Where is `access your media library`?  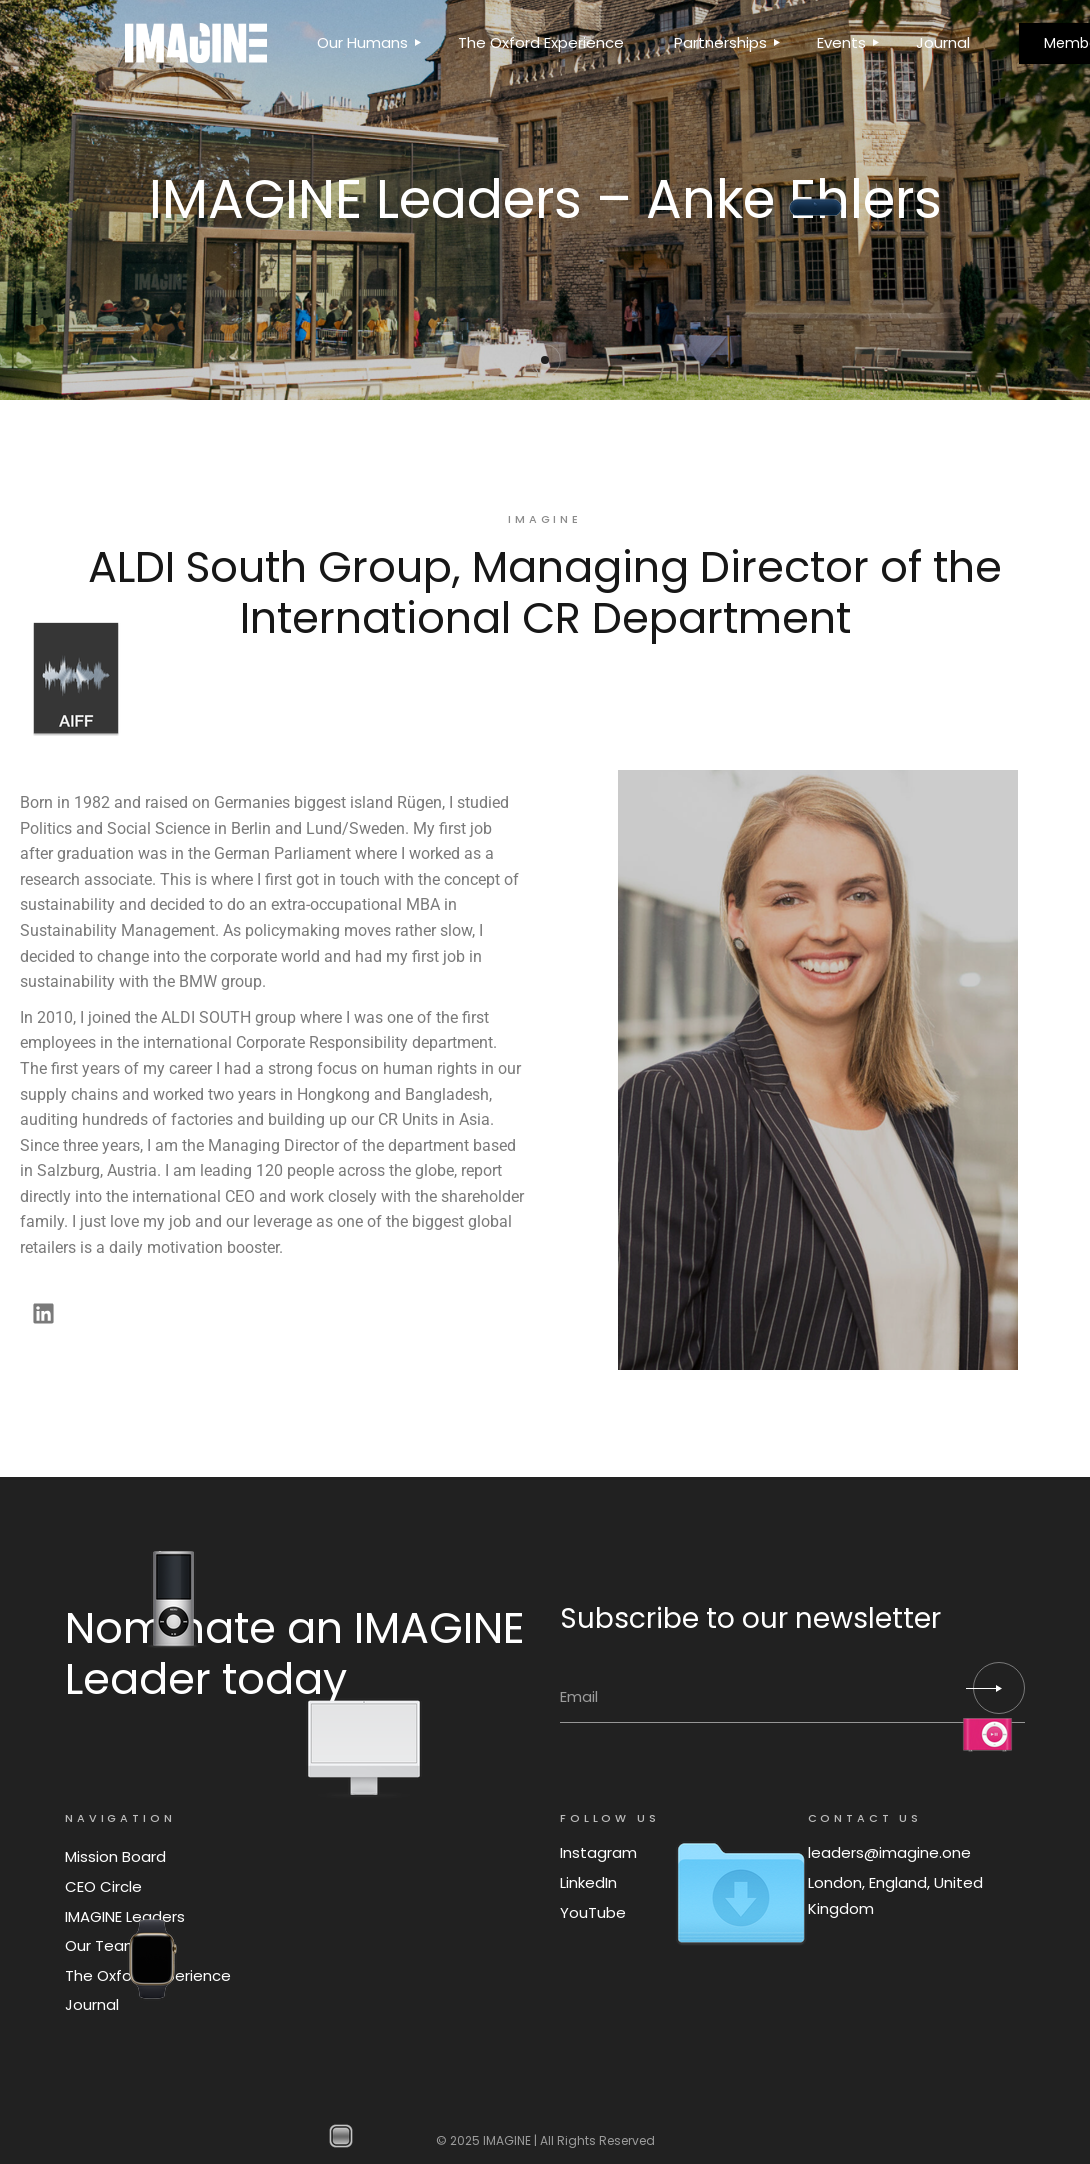
access your media library is located at coordinates (341, 2136).